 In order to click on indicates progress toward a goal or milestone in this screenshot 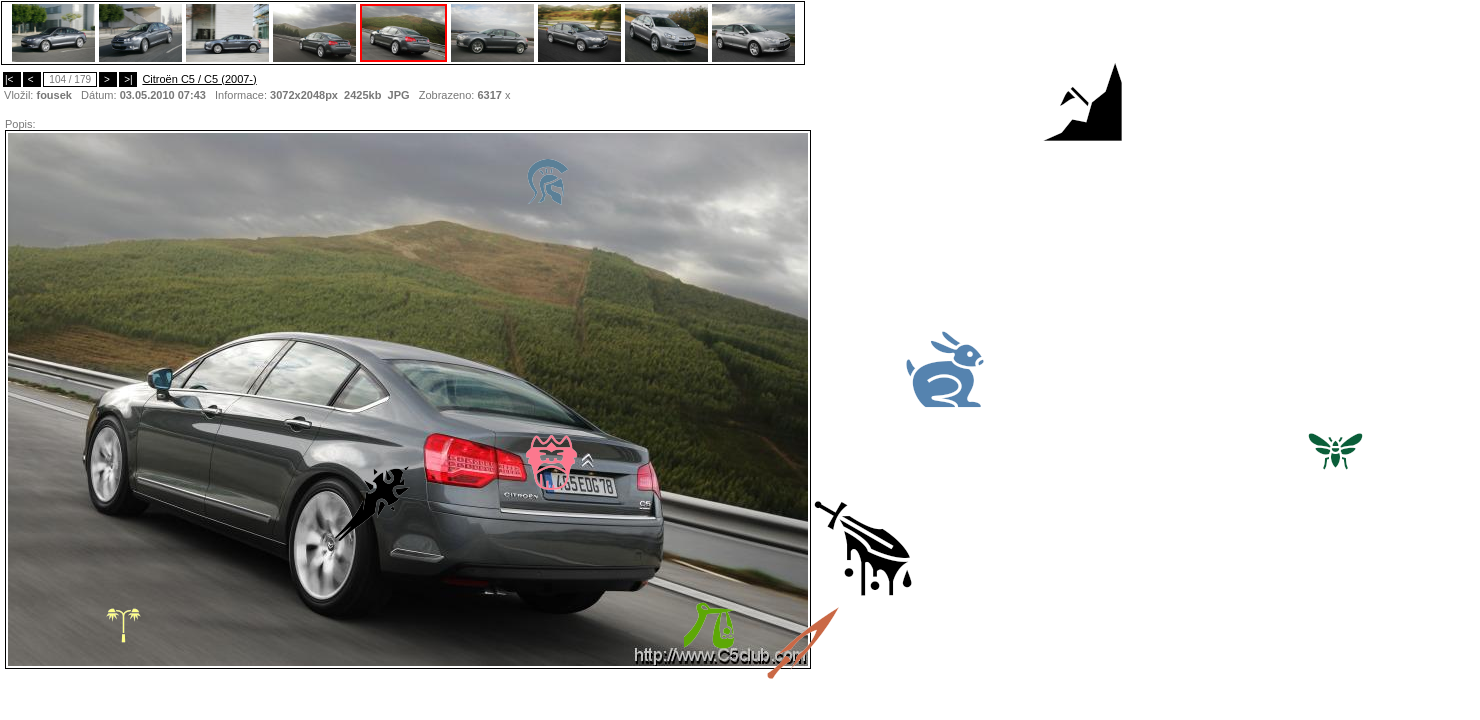, I will do `click(1081, 100)`.